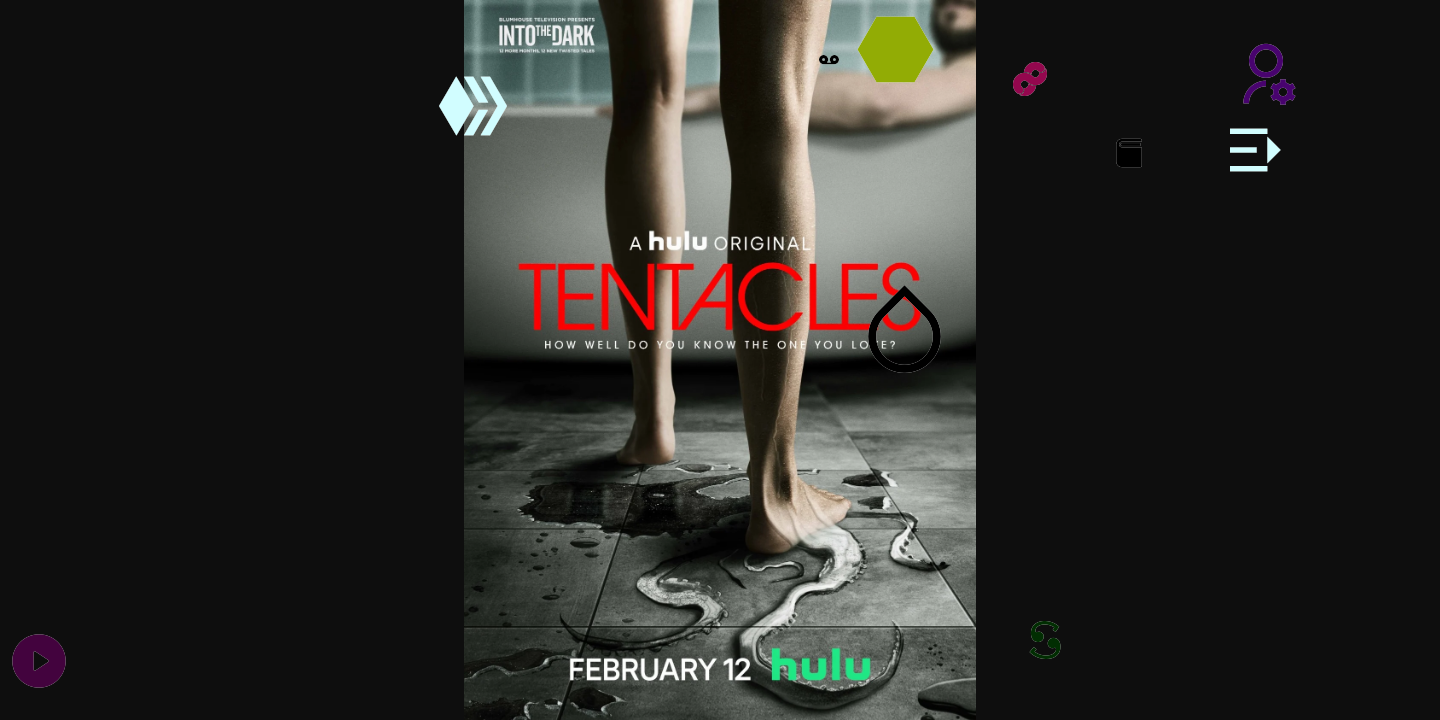 The height and width of the screenshot is (720, 1440). I want to click on open your library or reading list, so click(1129, 153).